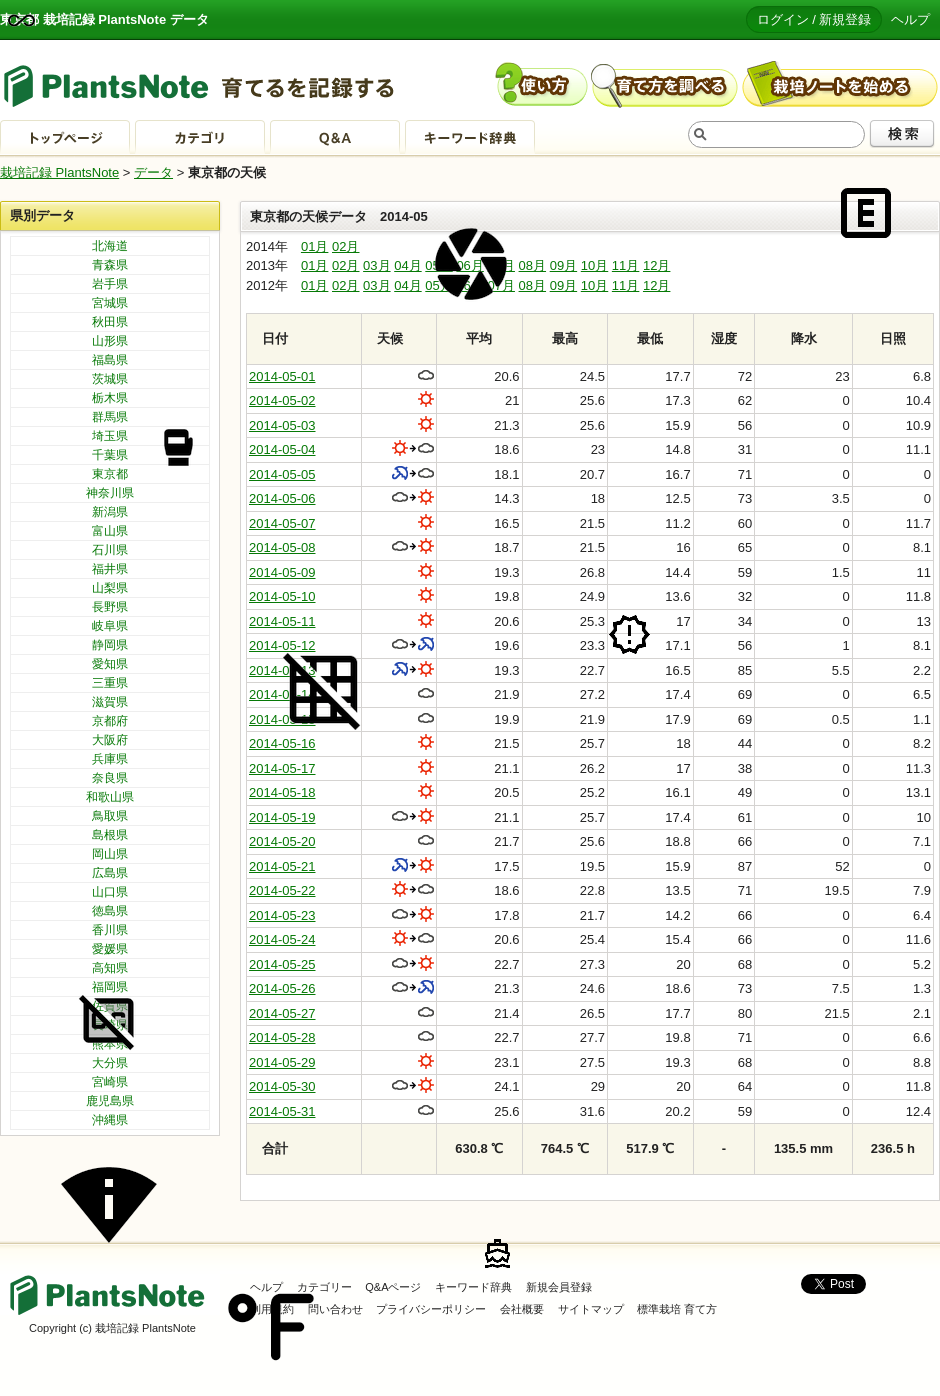  I want to click on open camera to take a photo, so click(471, 264).